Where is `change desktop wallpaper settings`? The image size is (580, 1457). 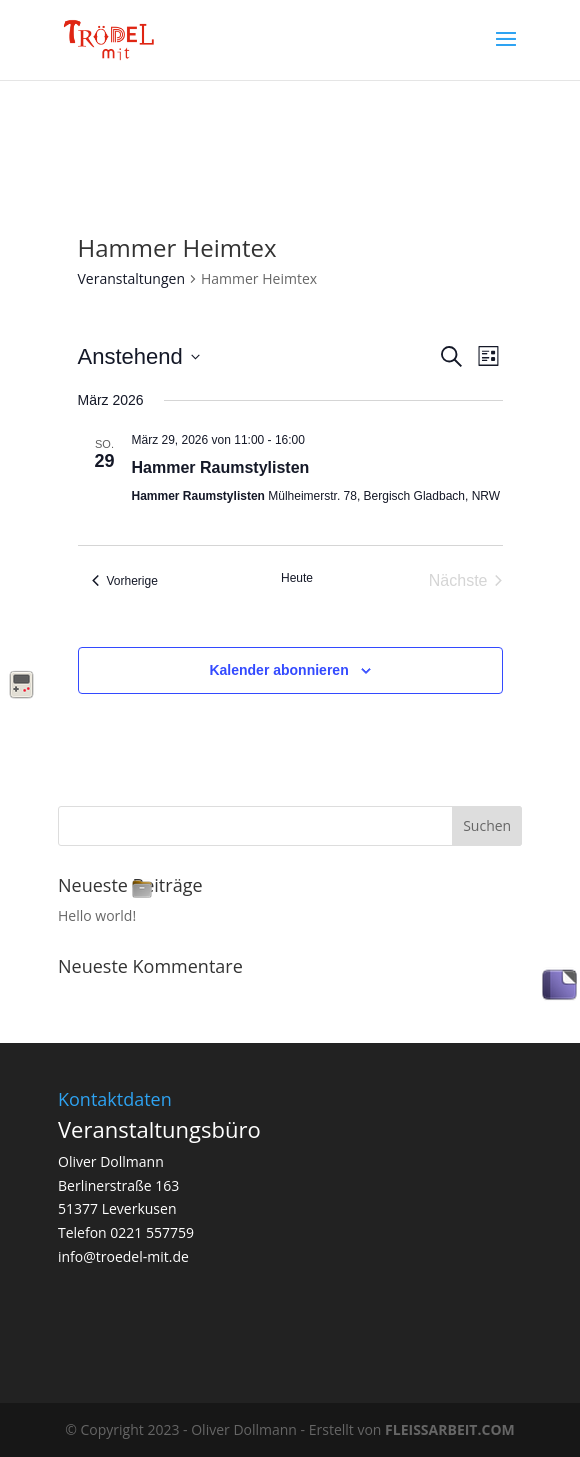
change desktop wallpaper settings is located at coordinates (559, 983).